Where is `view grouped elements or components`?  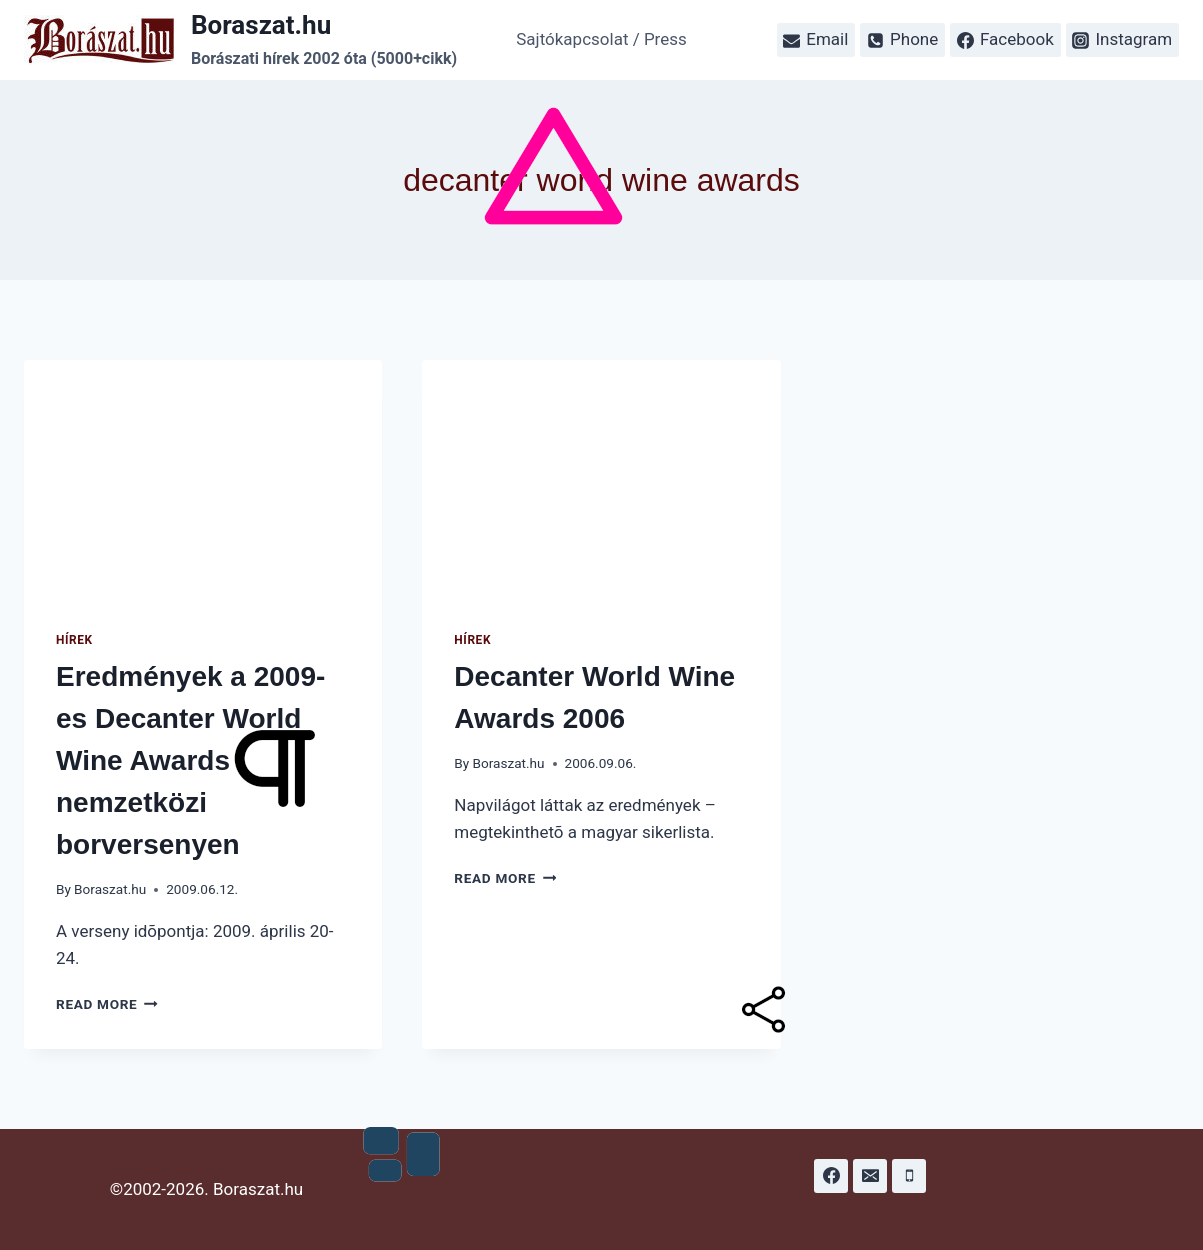 view grouped elements or components is located at coordinates (401, 1151).